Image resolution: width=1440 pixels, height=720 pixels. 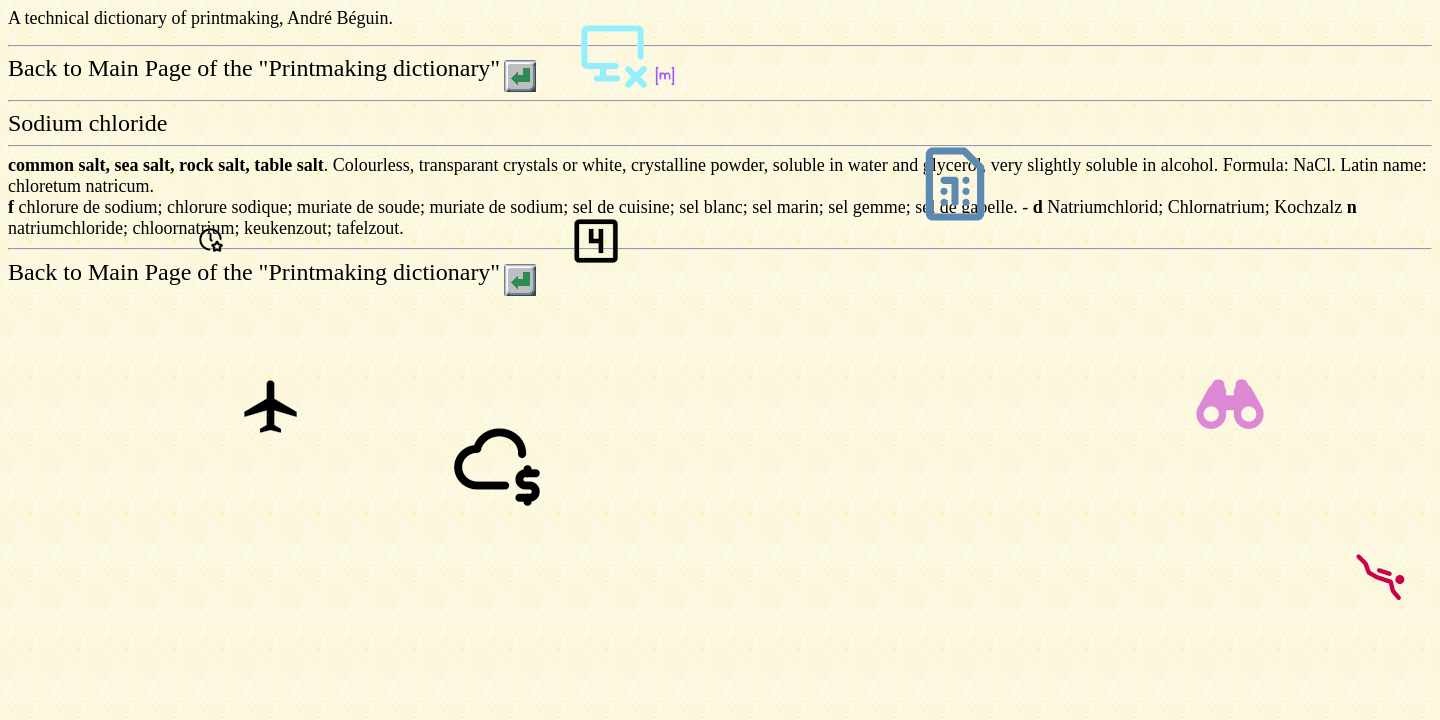 What do you see at coordinates (665, 76) in the screenshot?
I see `open Matrix messaging app` at bounding box center [665, 76].